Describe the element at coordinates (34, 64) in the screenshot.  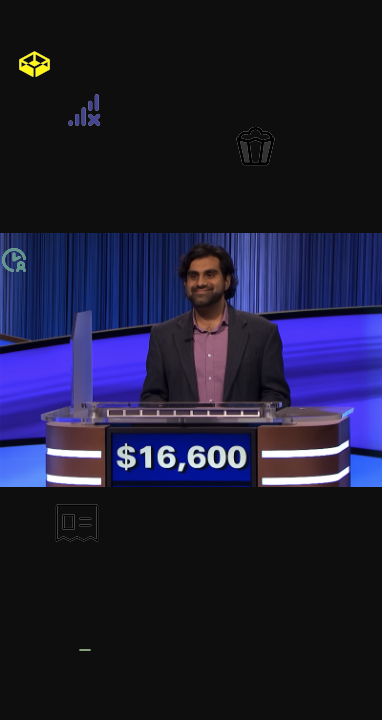
I see `open codepen to view or edit code snippets` at that location.